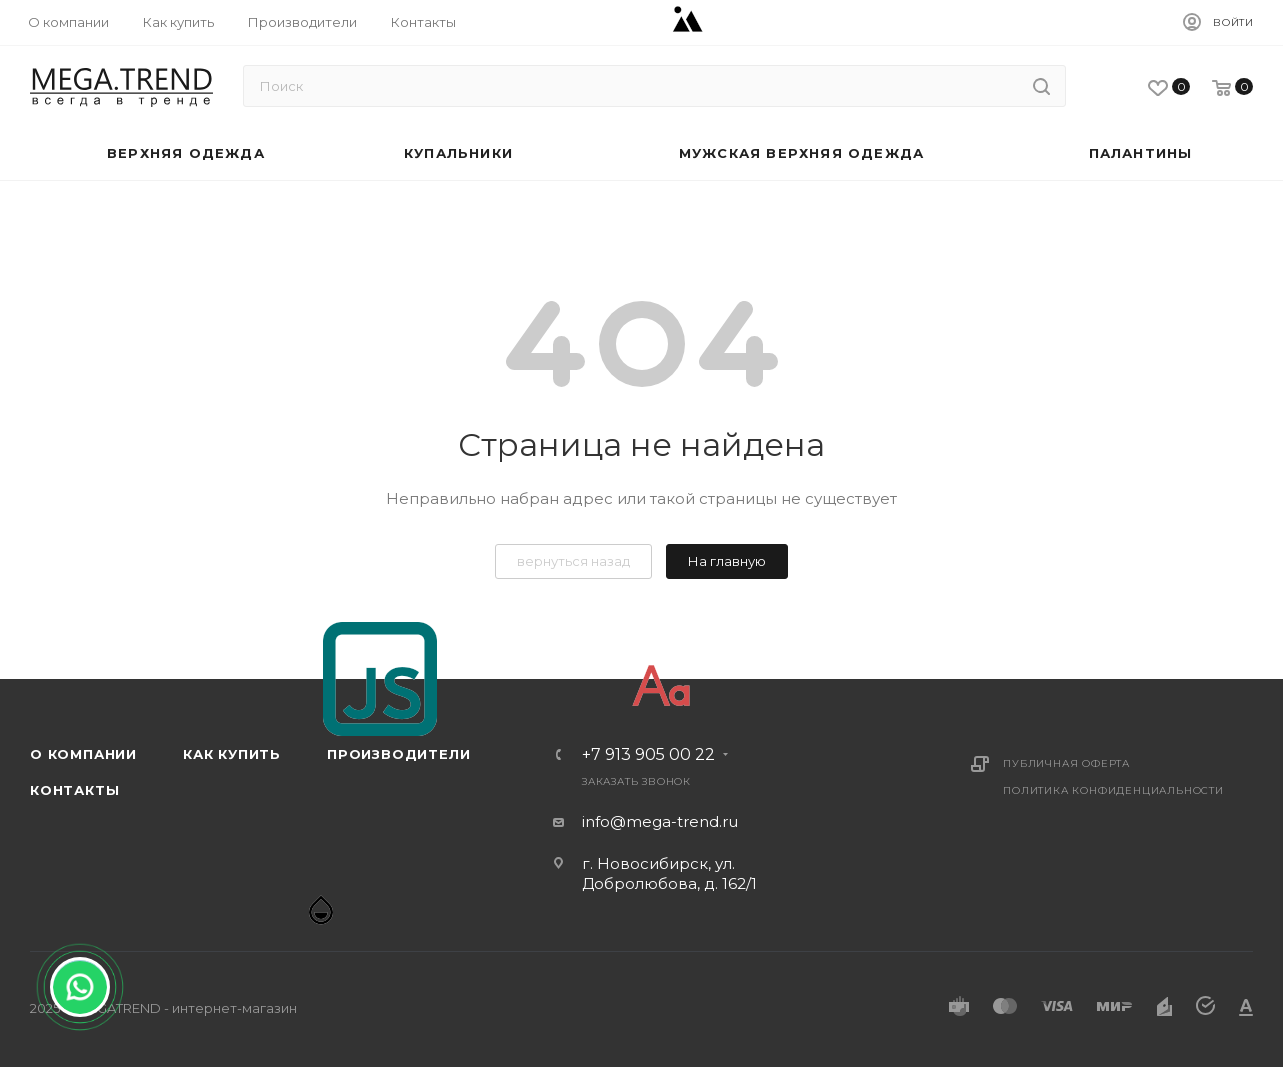  What do you see at coordinates (687, 19) in the screenshot?
I see `switch to landscape photo mode` at bounding box center [687, 19].